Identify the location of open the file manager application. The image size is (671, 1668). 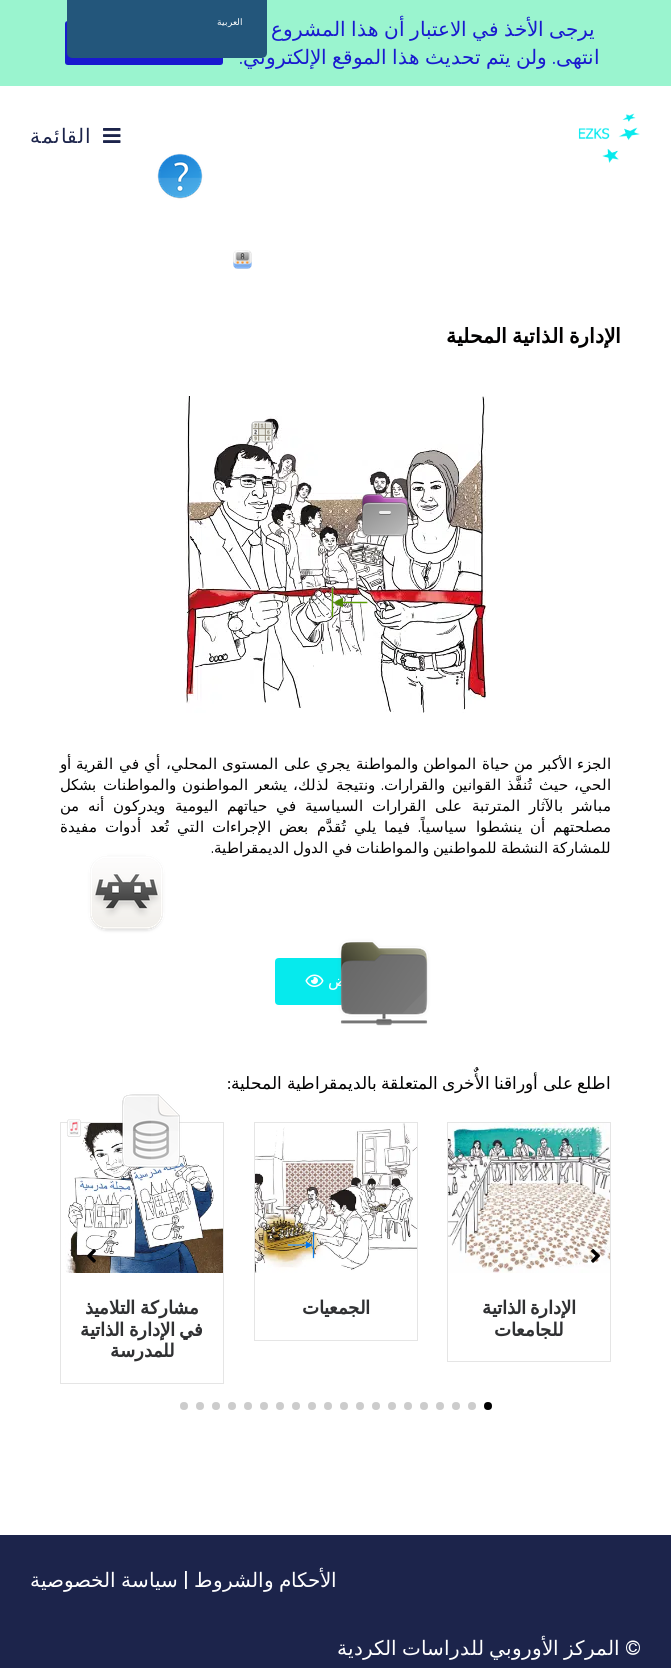
(385, 515).